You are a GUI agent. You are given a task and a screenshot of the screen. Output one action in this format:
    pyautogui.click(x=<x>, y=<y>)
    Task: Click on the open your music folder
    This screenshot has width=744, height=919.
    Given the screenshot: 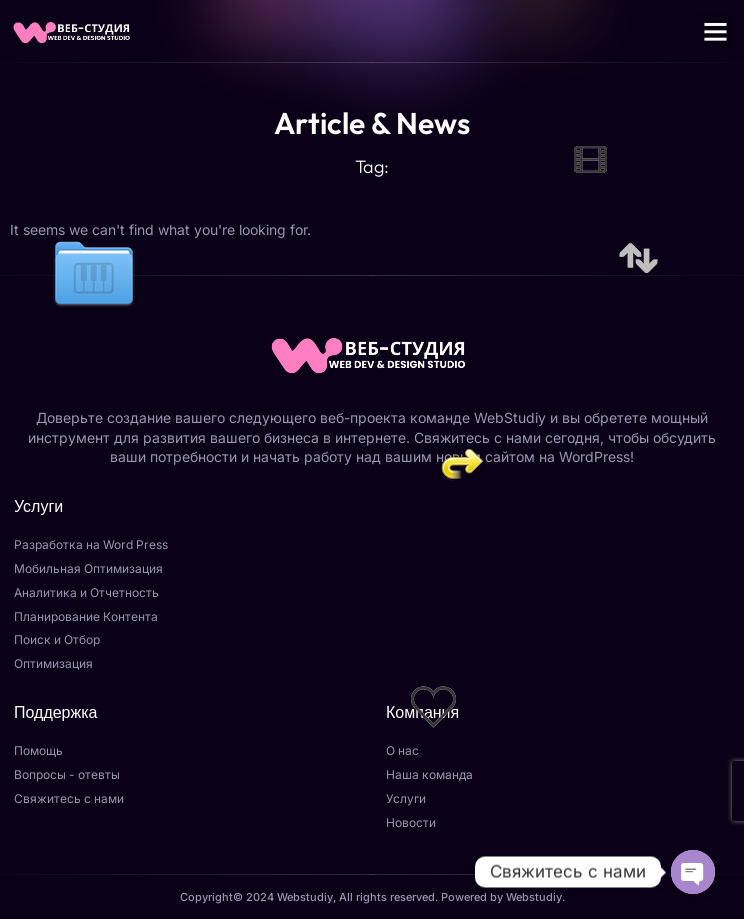 What is the action you would take?
    pyautogui.click(x=94, y=273)
    